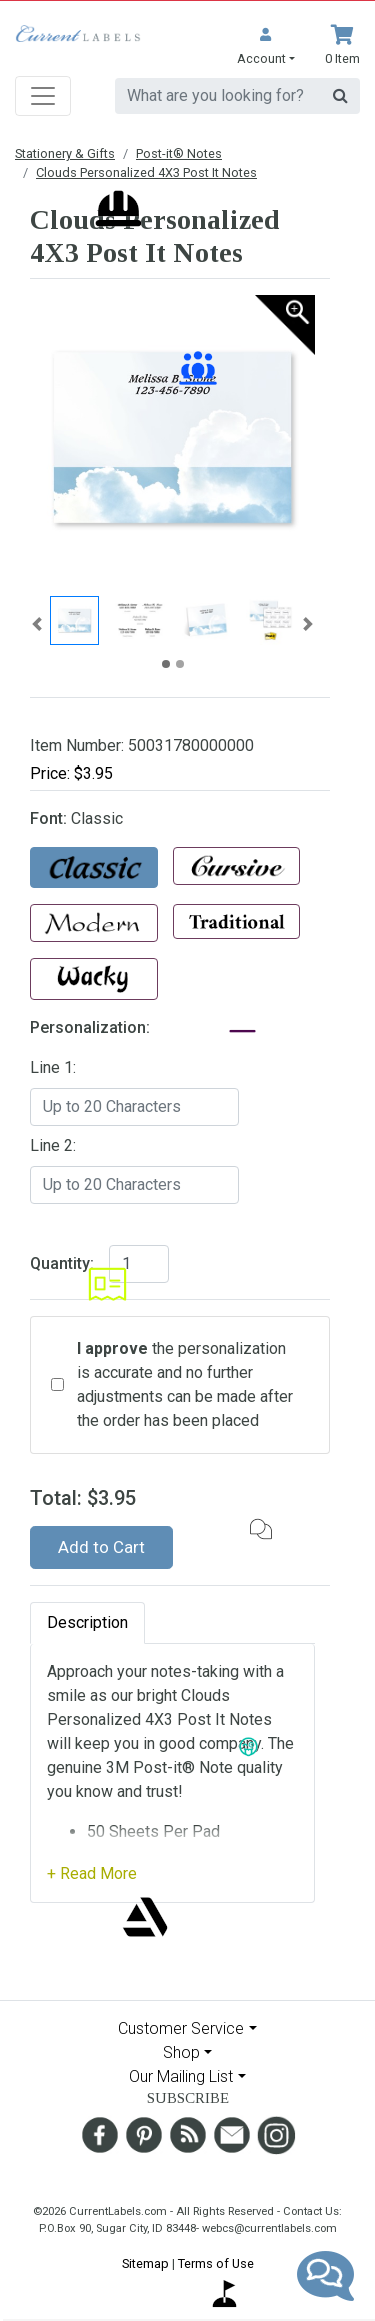  I want to click on minimize the current window, so click(242, 1022).